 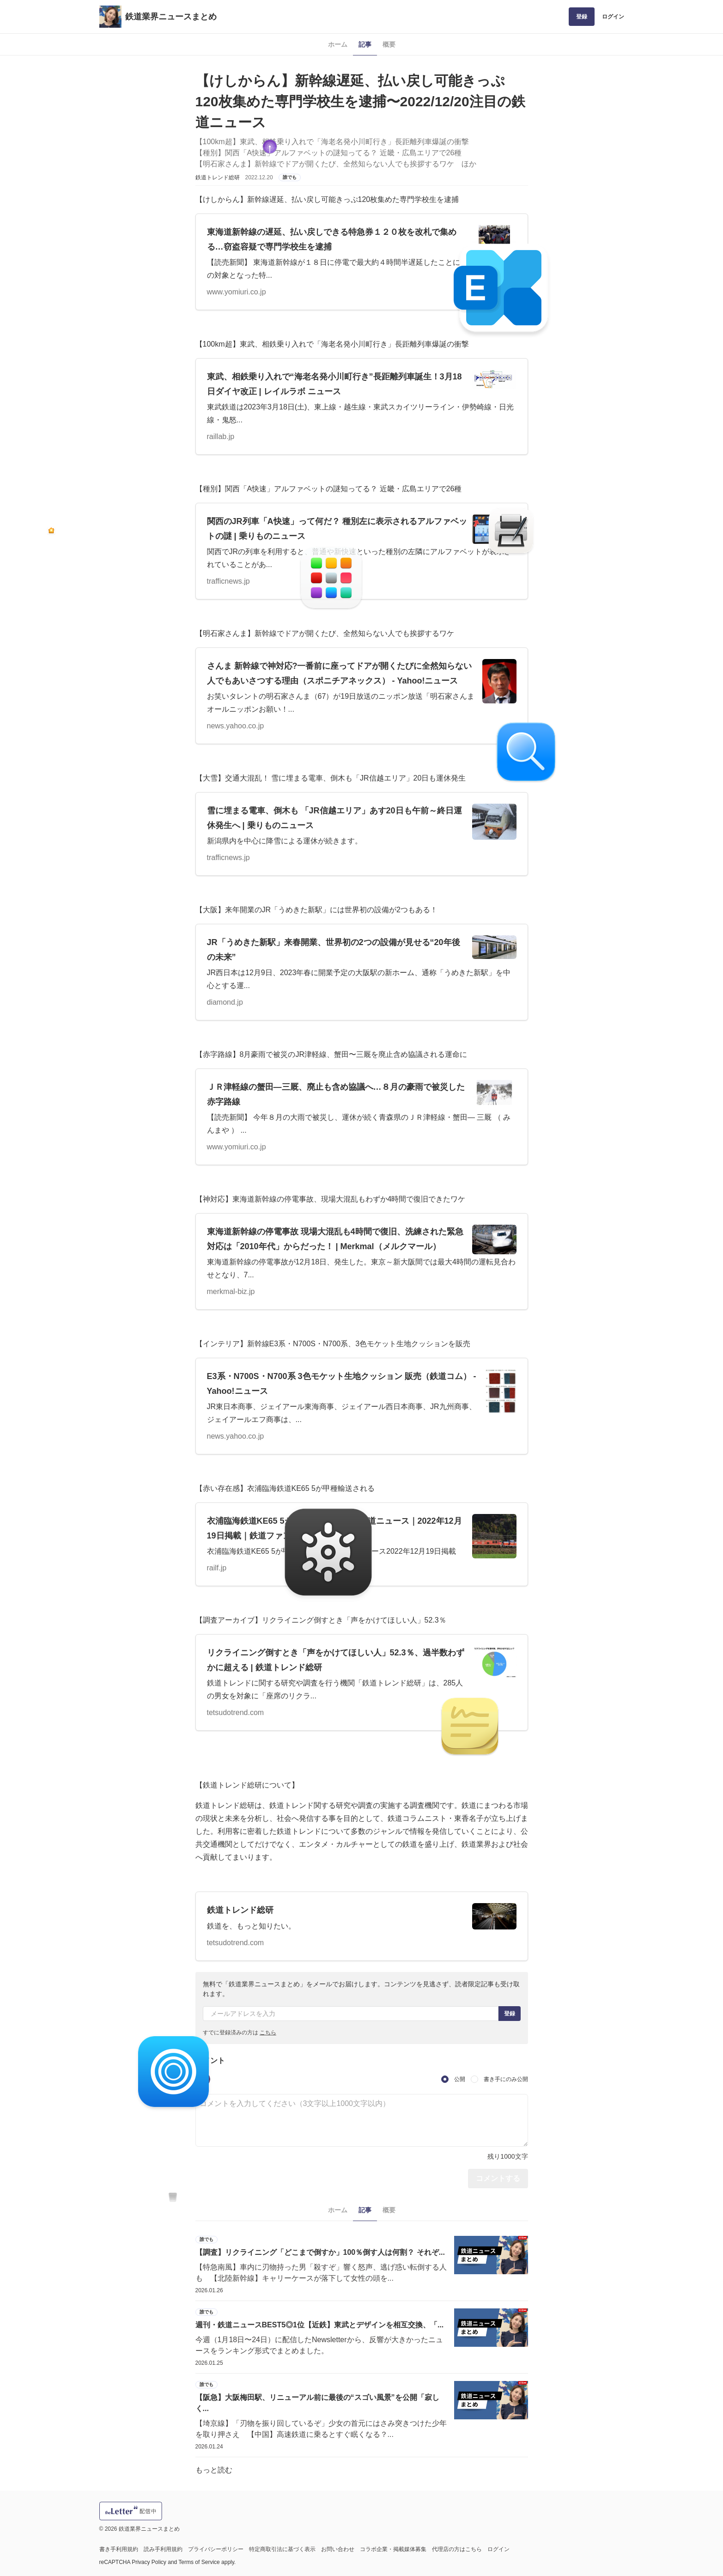 What do you see at coordinates (470, 1726) in the screenshot?
I see `open the Stickies app for quick notes` at bounding box center [470, 1726].